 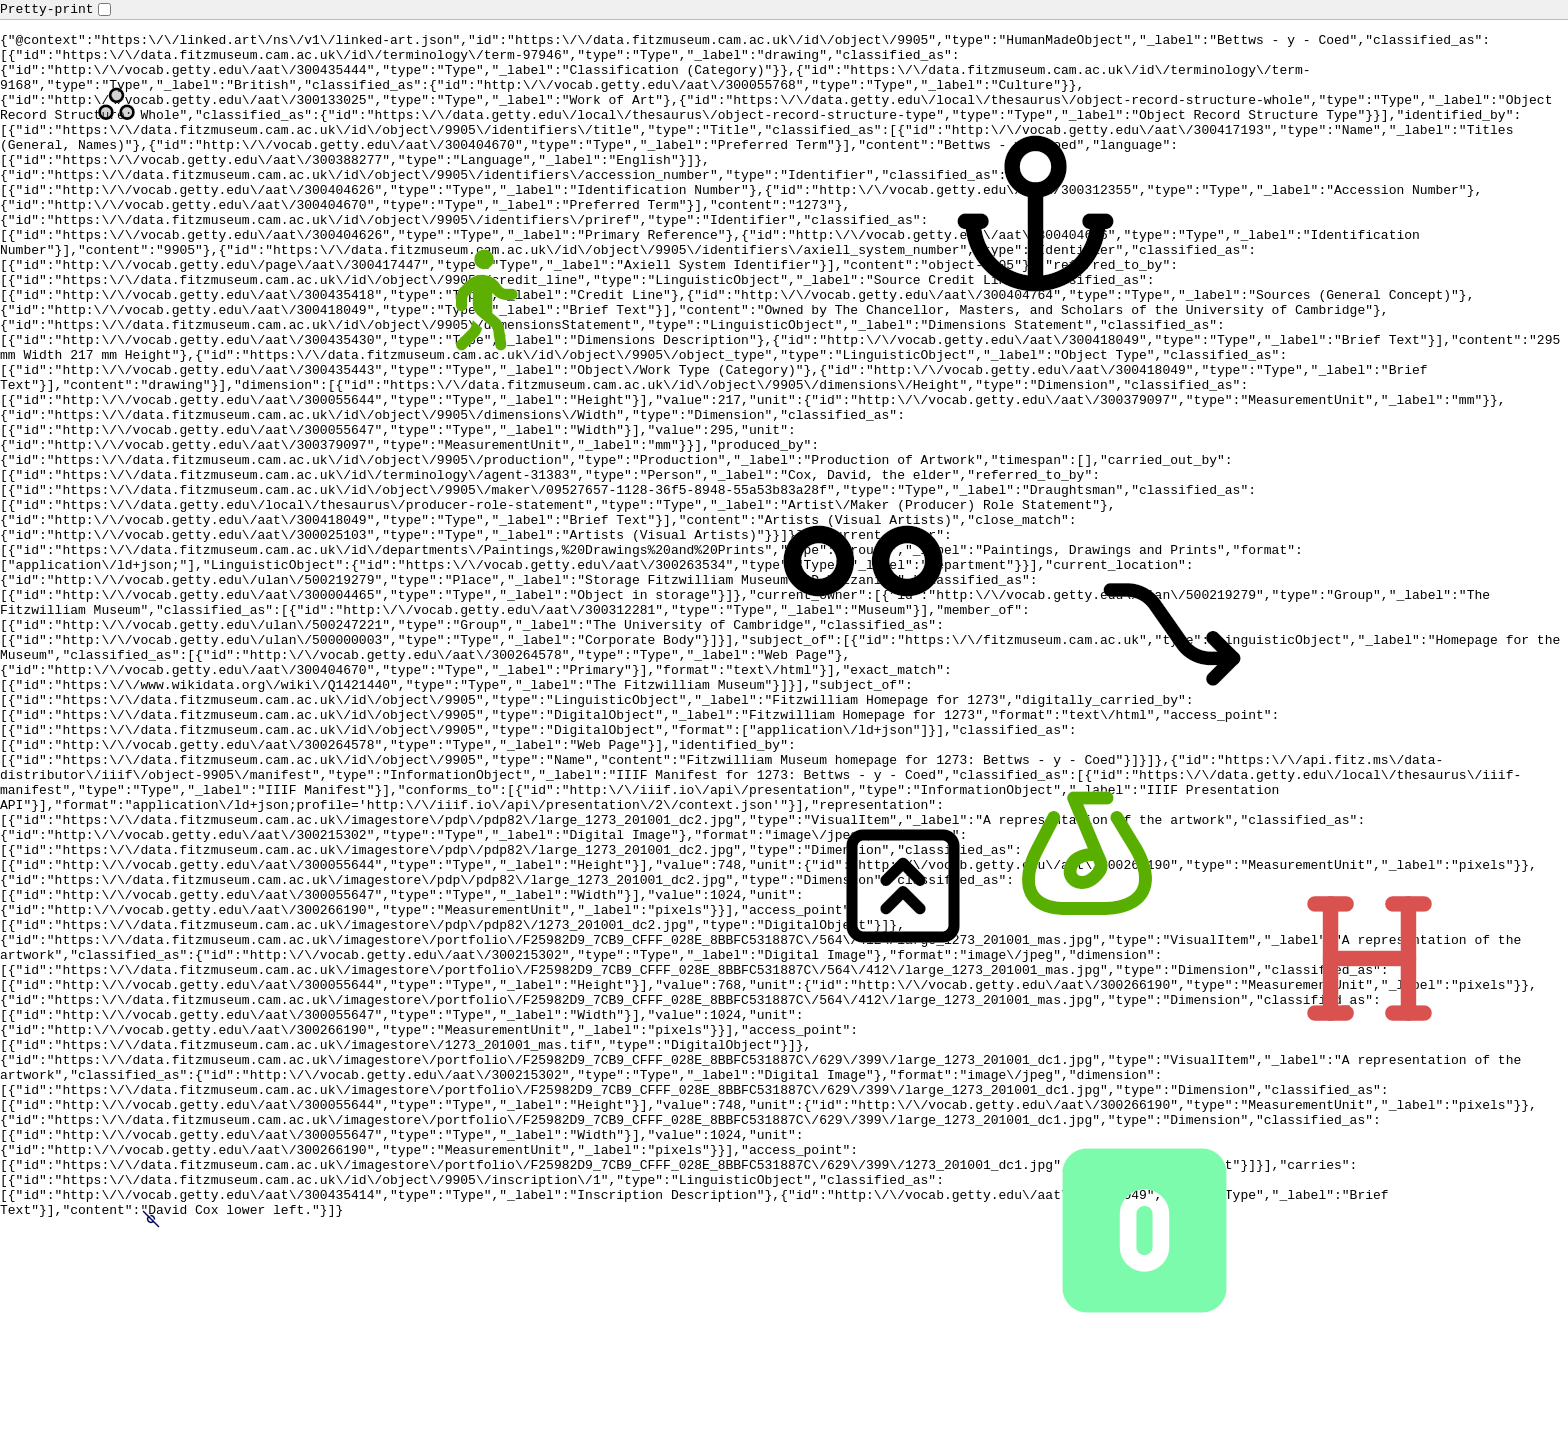 I want to click on indicates the letter "o" or zero value, so click(x=1144, y=1230).